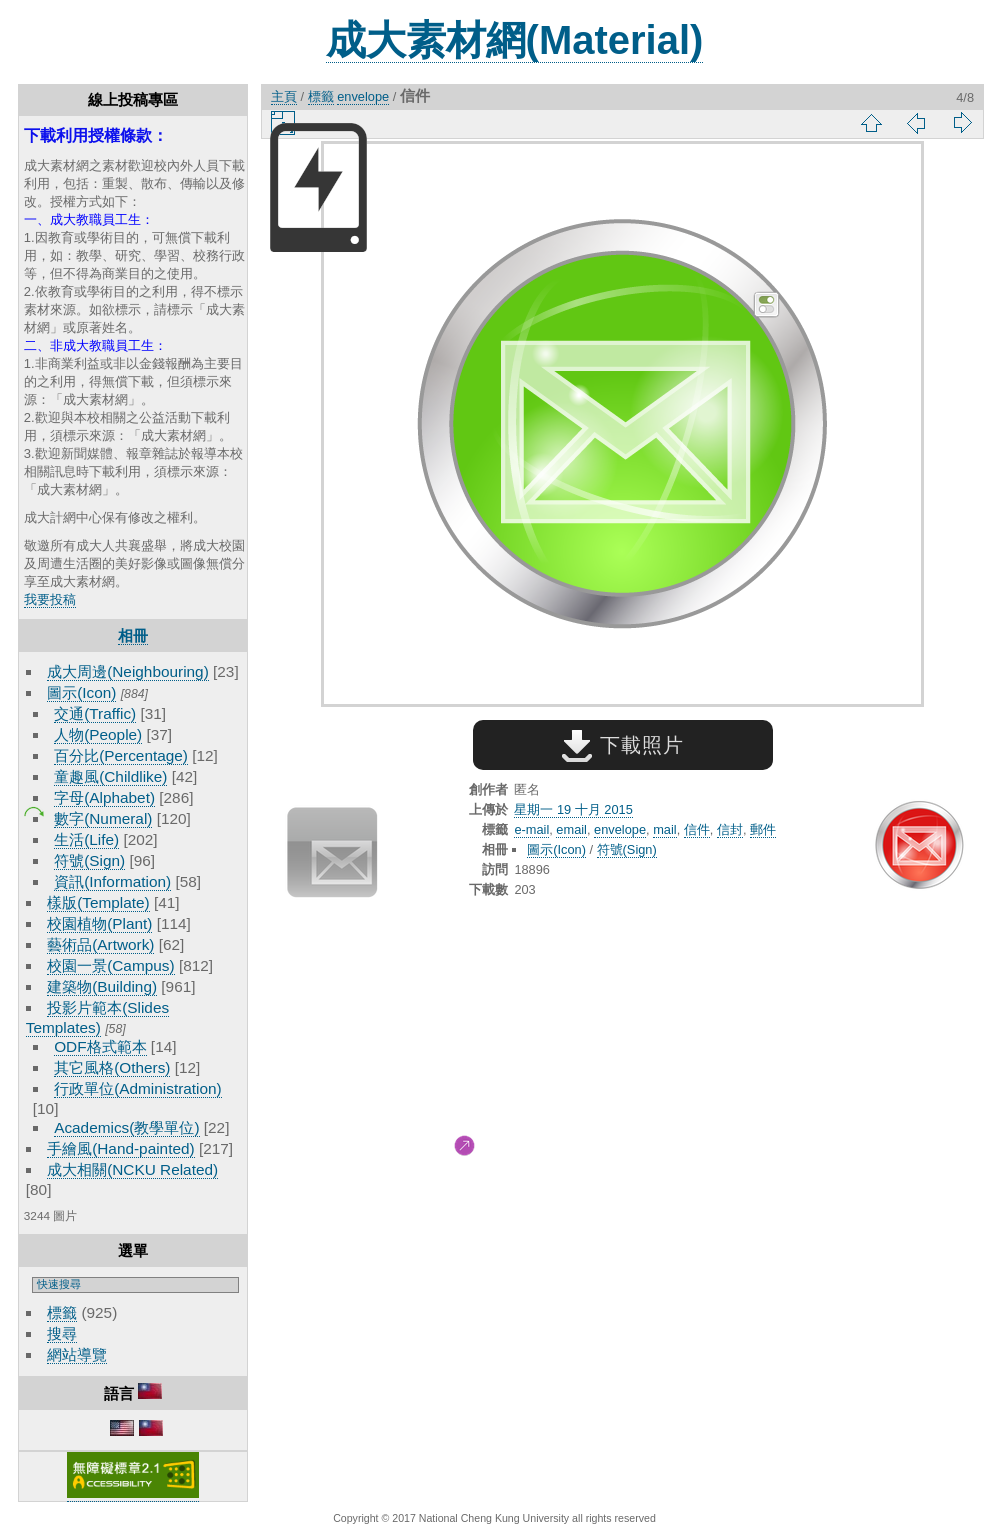 This screenshot has width=989, height=1534. Describe the element at coordinates (33, 811) in the screenshot. I see `redo the last undone action` at that location.